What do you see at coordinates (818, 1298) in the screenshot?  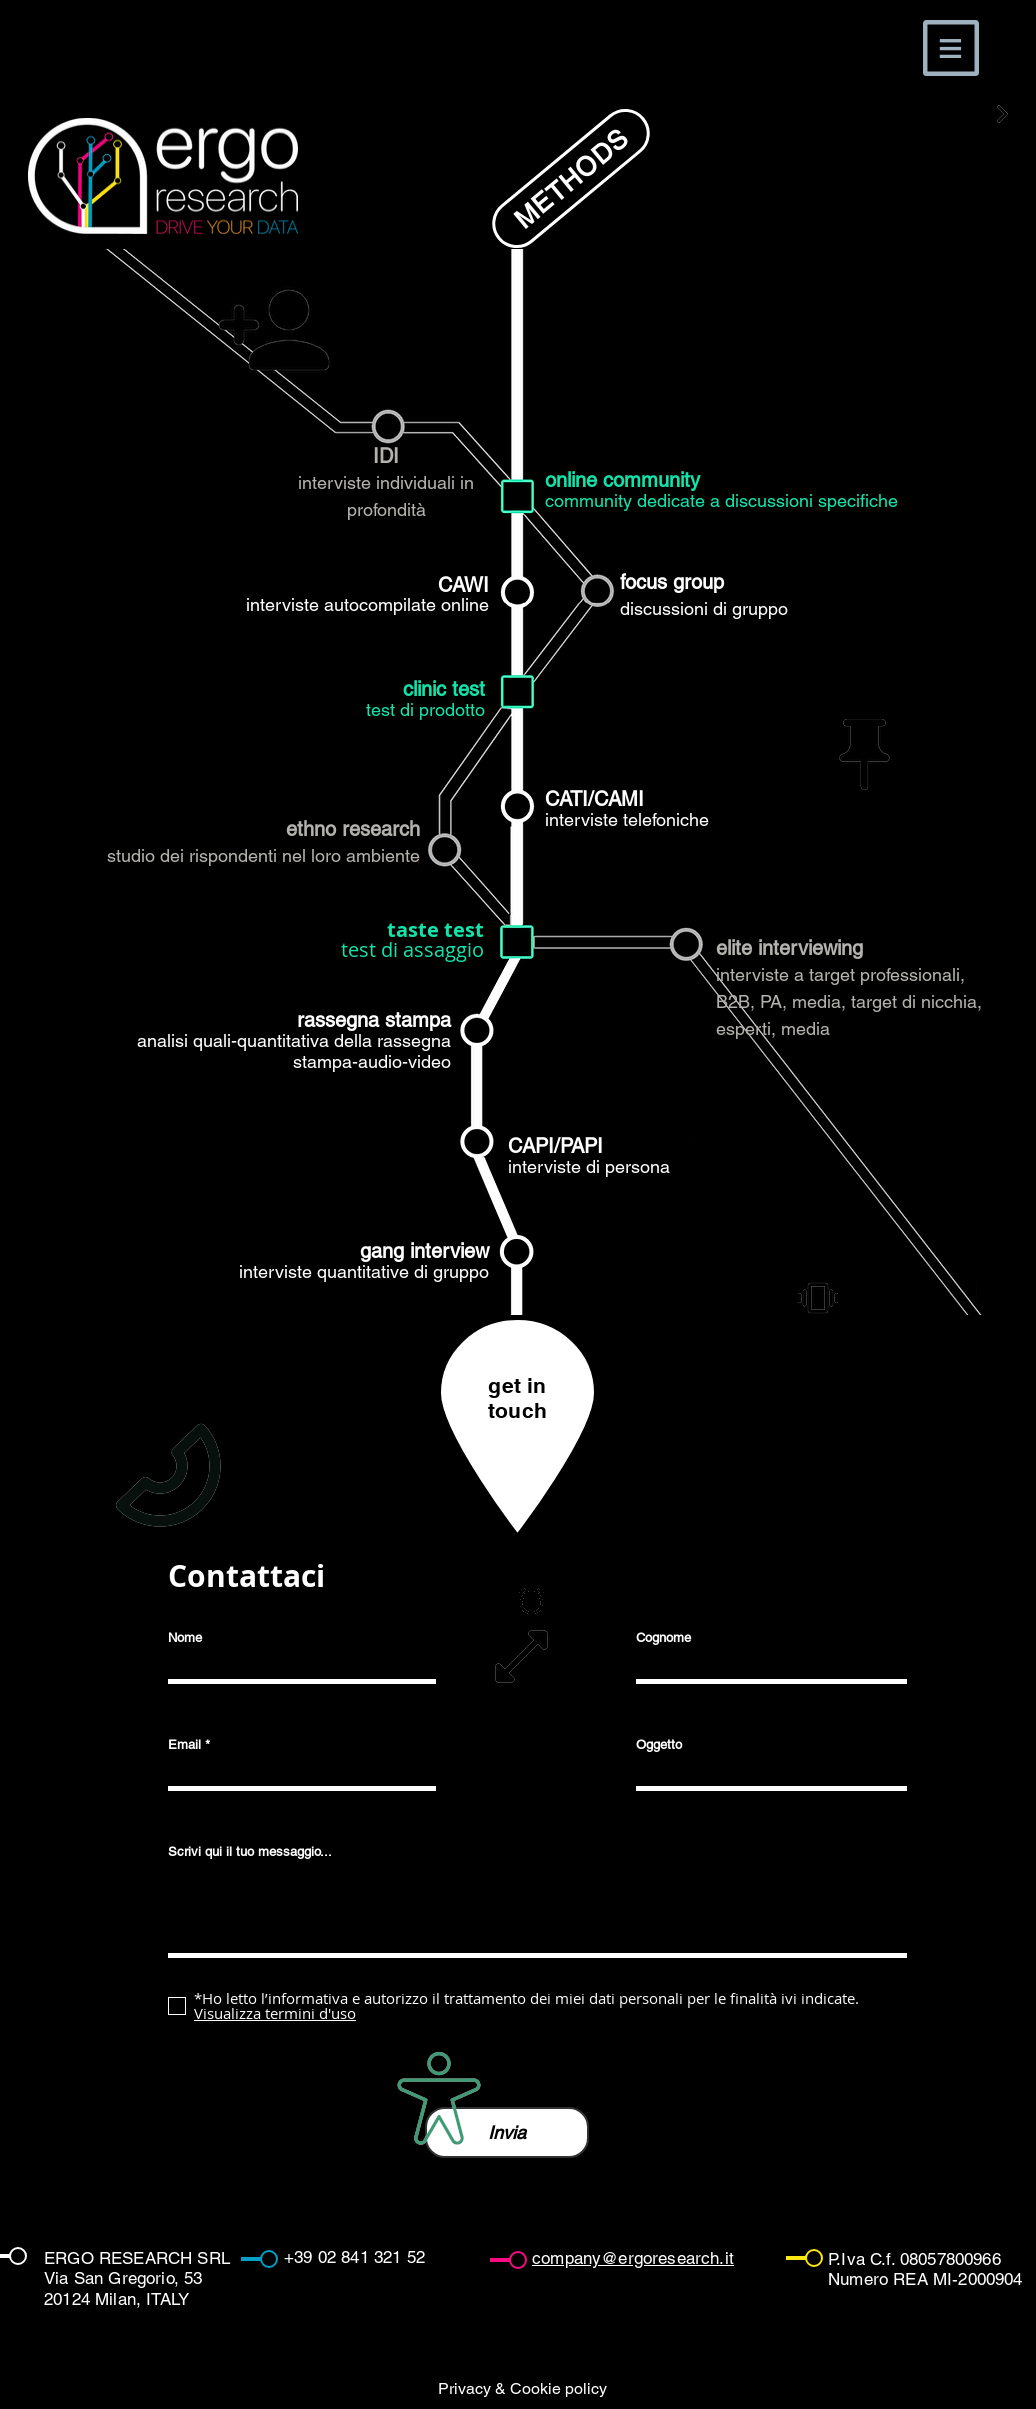 I see `enable vibration mode for notifications` at bounding box center [818, 1298].